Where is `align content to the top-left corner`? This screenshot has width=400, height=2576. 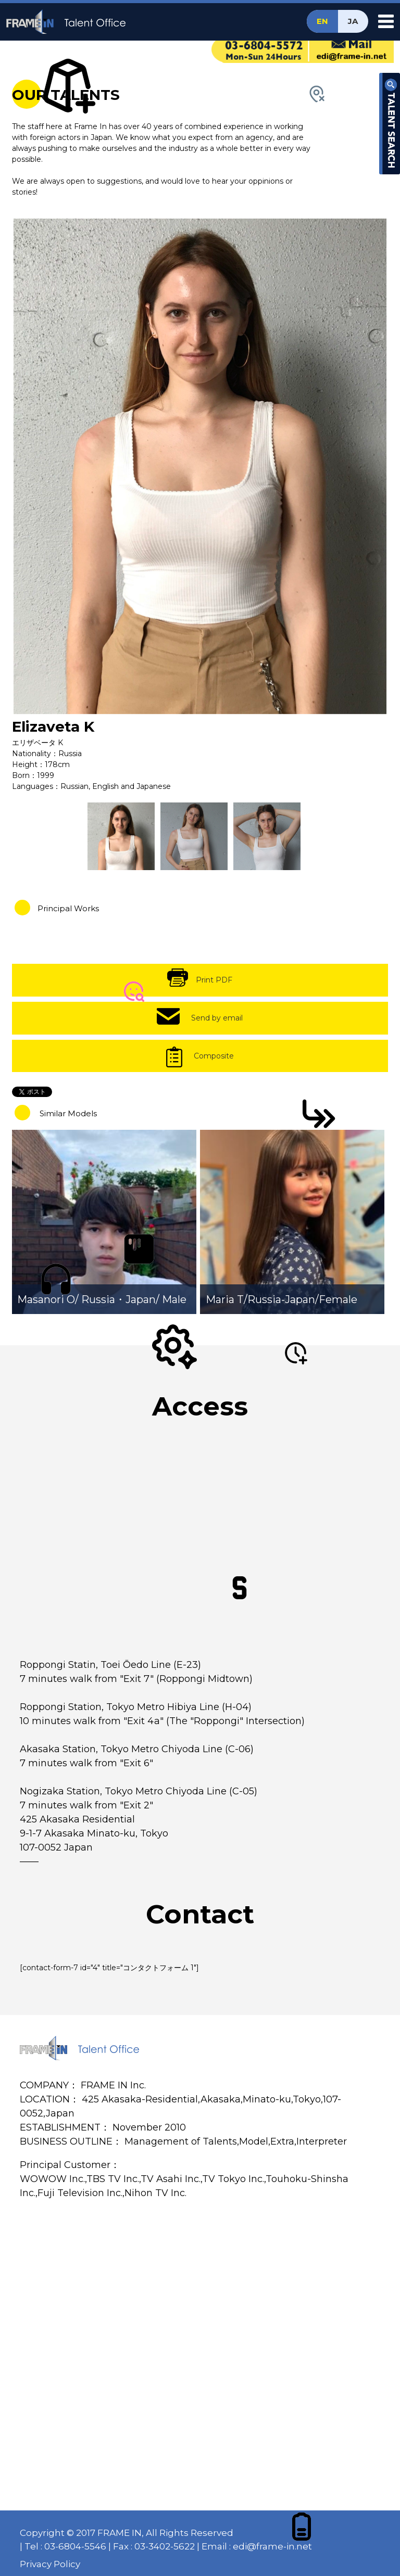 align content to the top-left corner is located at coordinates (139, 1249).